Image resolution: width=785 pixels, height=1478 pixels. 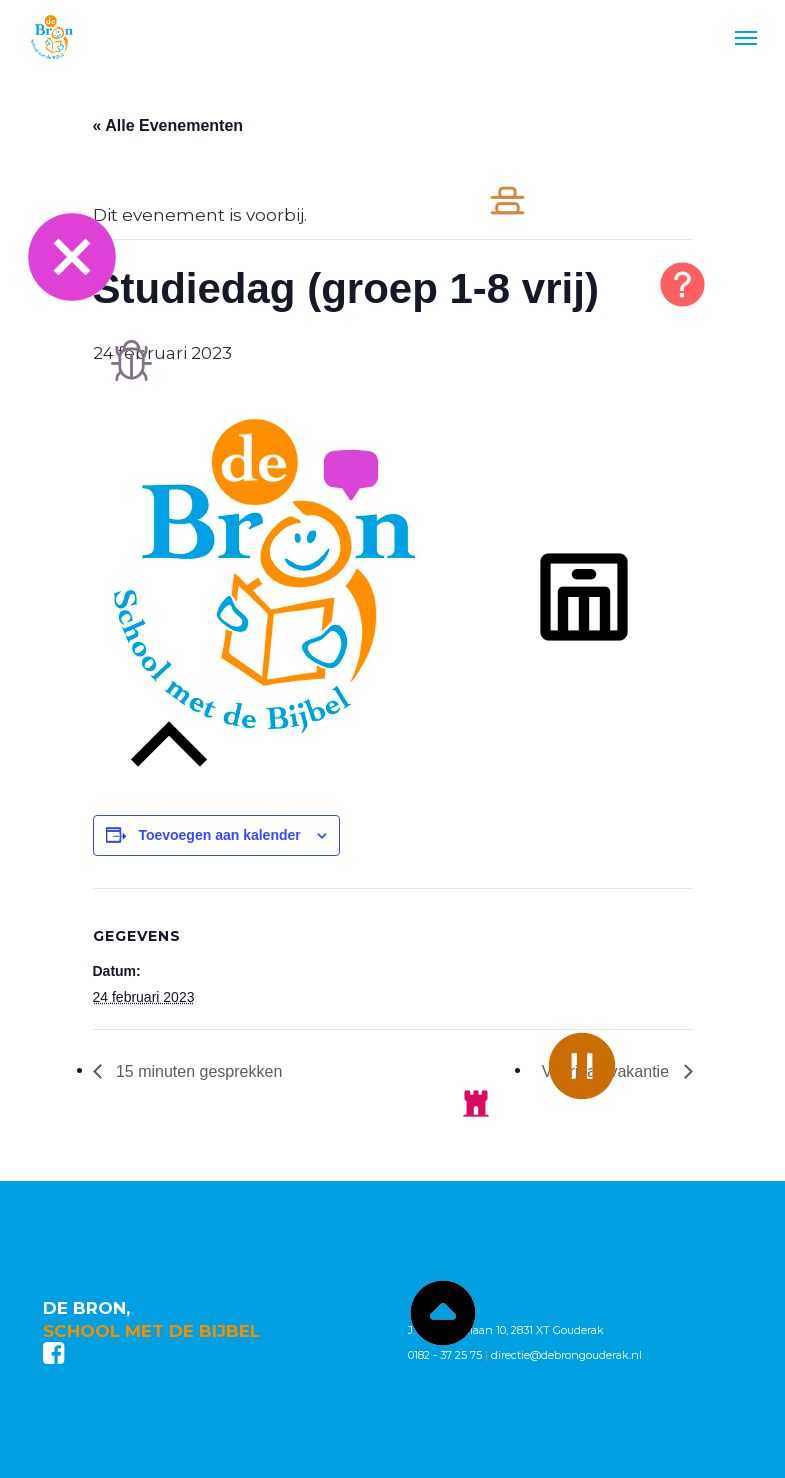 What do you see at coordinates (584, 597) in the screenshot?
I see `indicates elevator access or location` at bounding box center [584, 597].